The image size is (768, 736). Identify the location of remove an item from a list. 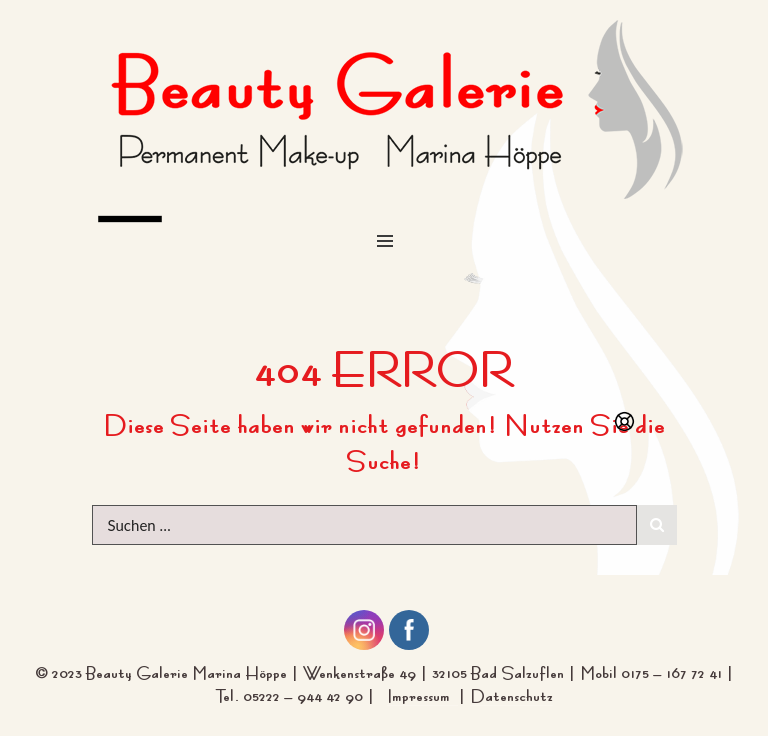
(130, 219).